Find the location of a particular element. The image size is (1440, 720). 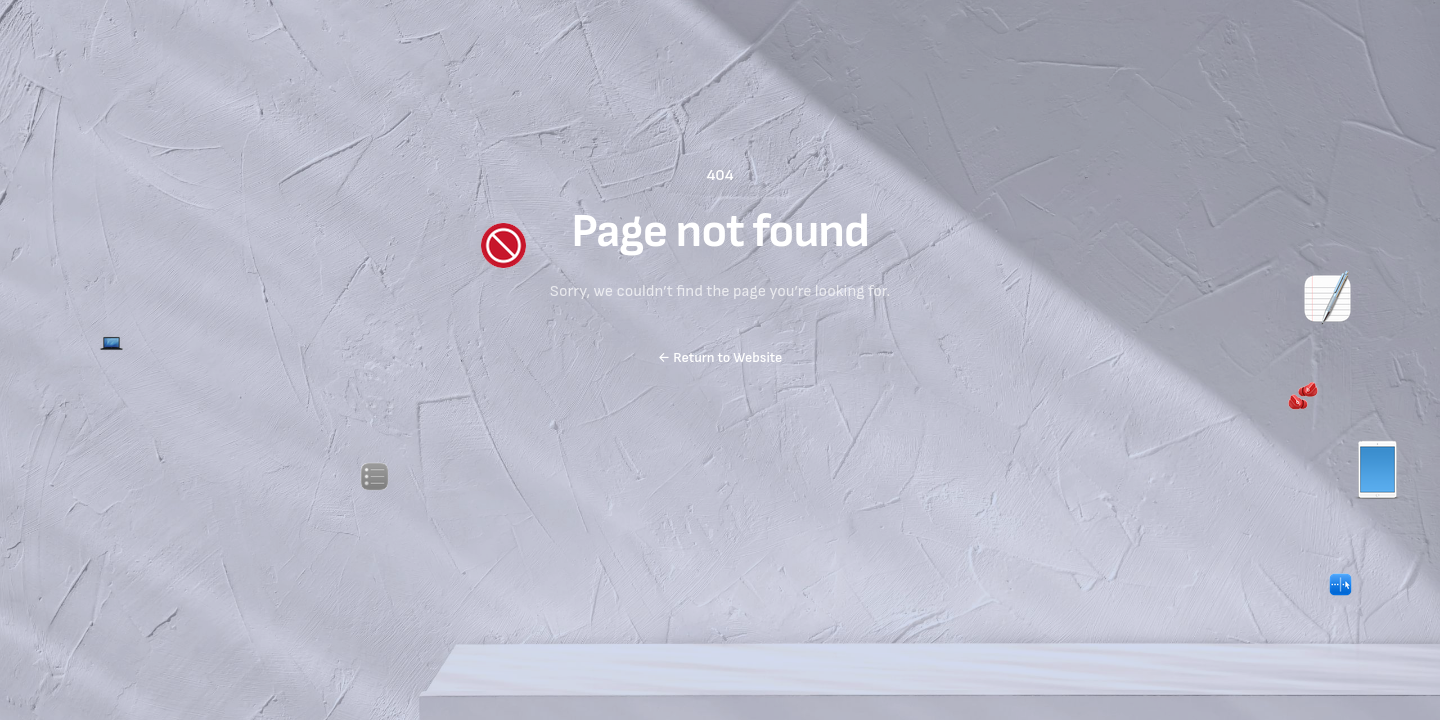

represents a macbook device in system settings is located at coordinates (111, 342).